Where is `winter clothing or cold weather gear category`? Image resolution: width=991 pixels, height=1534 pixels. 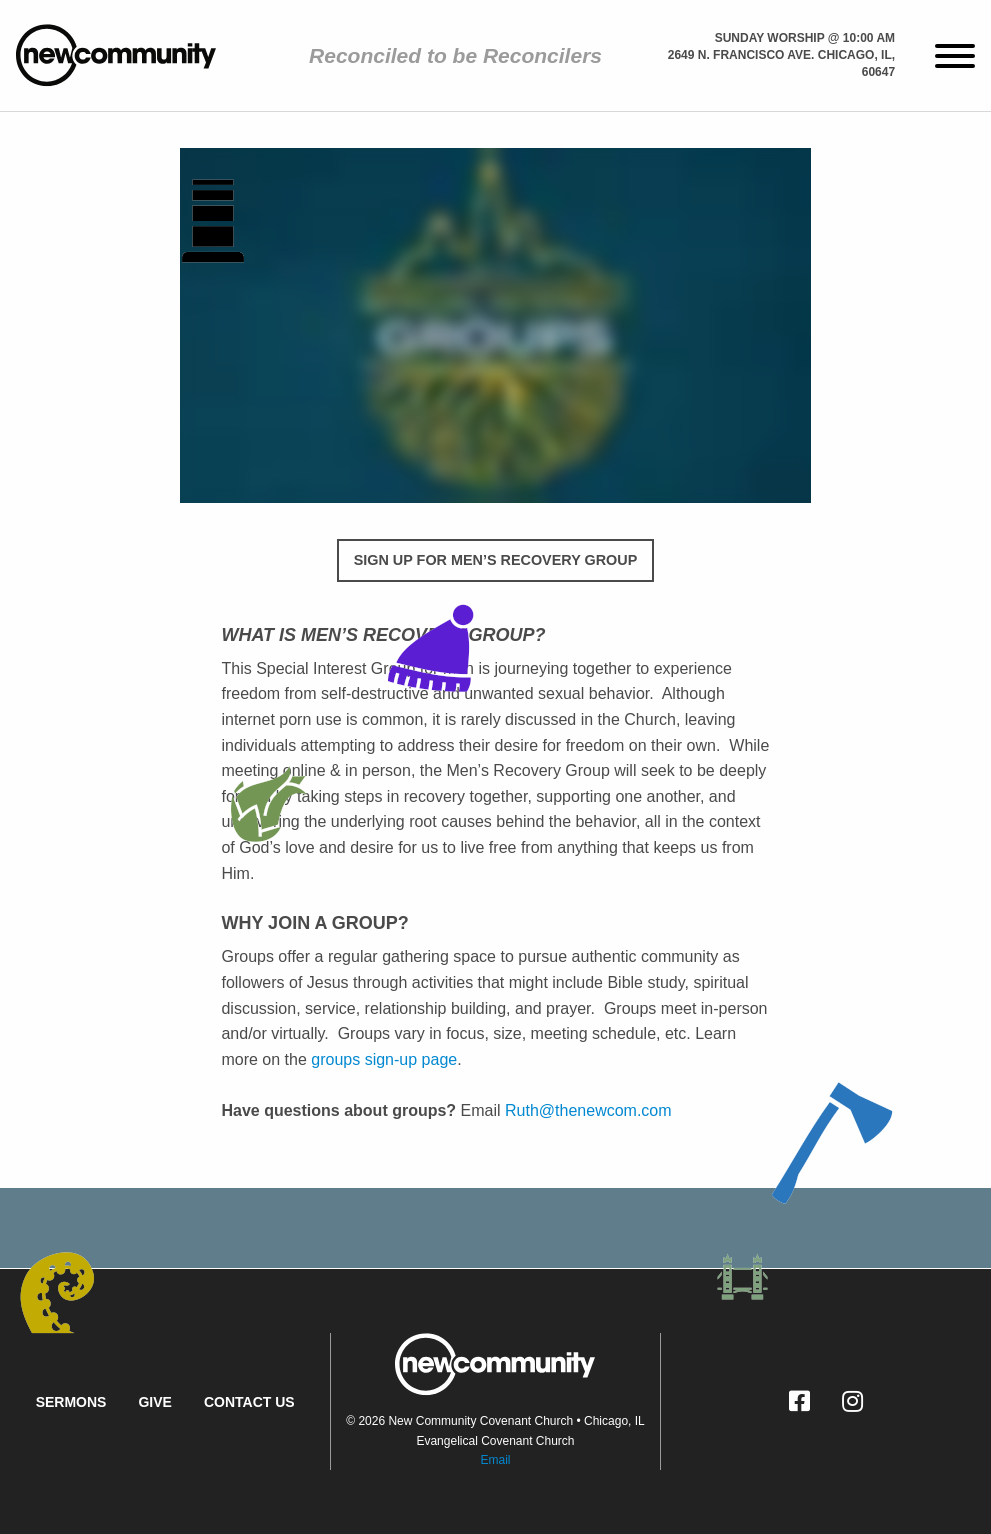 winter clothing or cold weather gear category is located at coordinates (430, 648).